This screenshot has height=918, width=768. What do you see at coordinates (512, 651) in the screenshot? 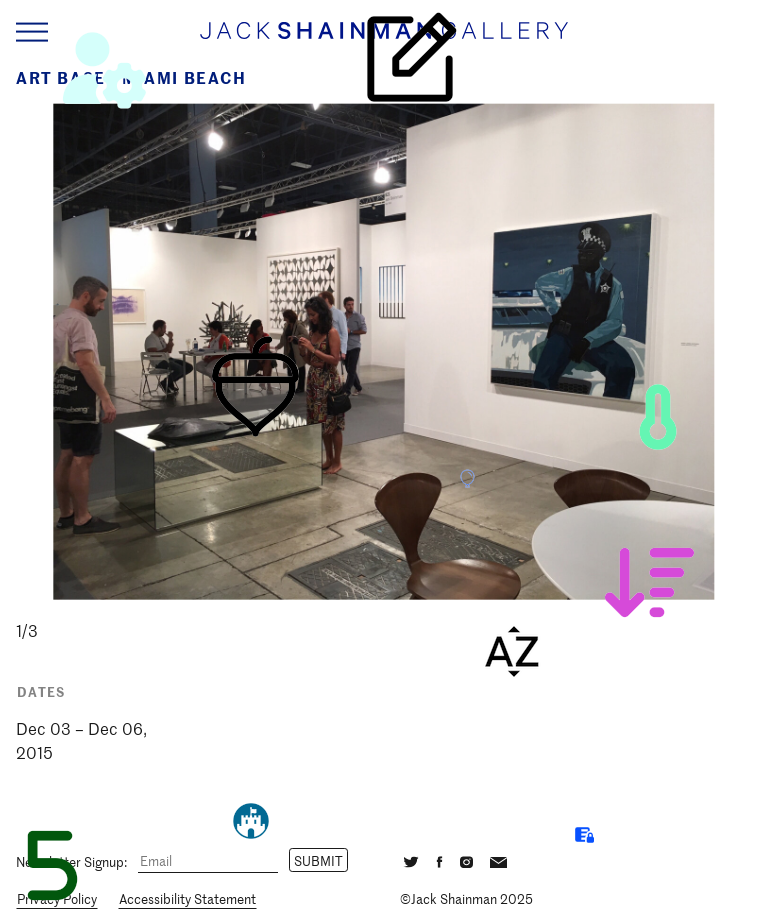
I see `sort items alphabetically` at bounding box center [512, 651].